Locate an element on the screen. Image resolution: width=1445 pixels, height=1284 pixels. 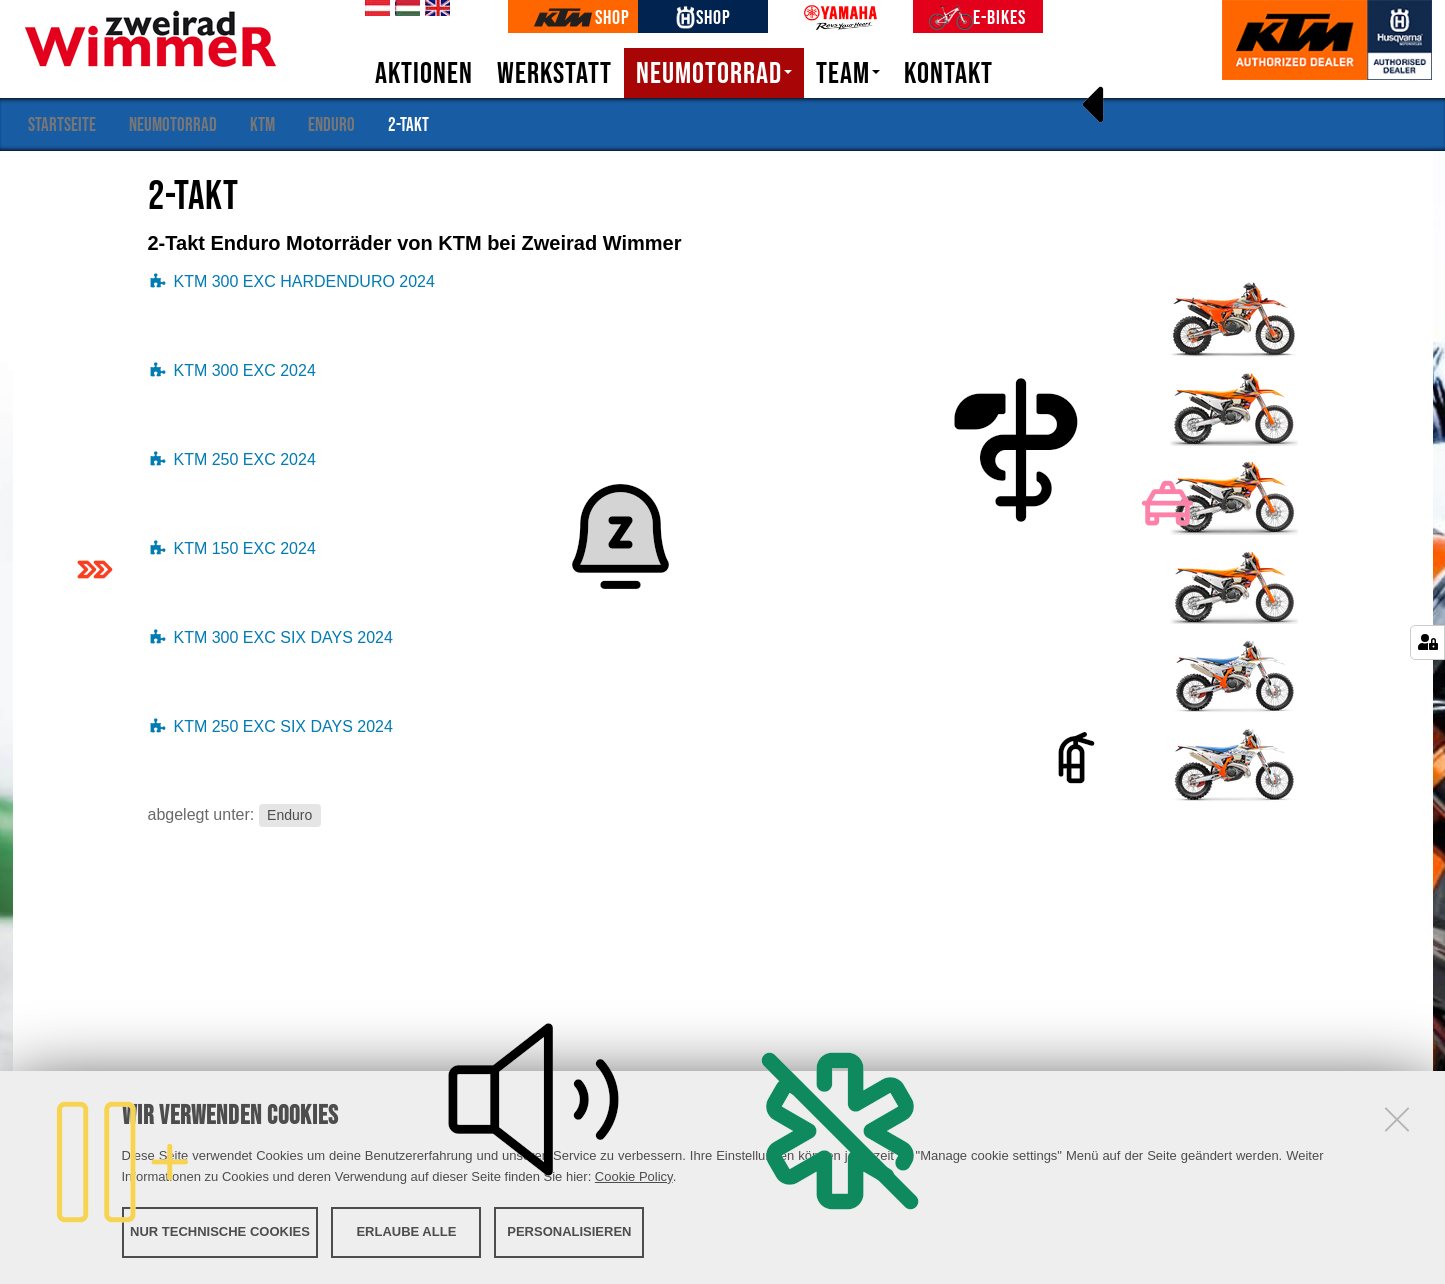
inertia.js framework logo is located at coordinates (94, 569).